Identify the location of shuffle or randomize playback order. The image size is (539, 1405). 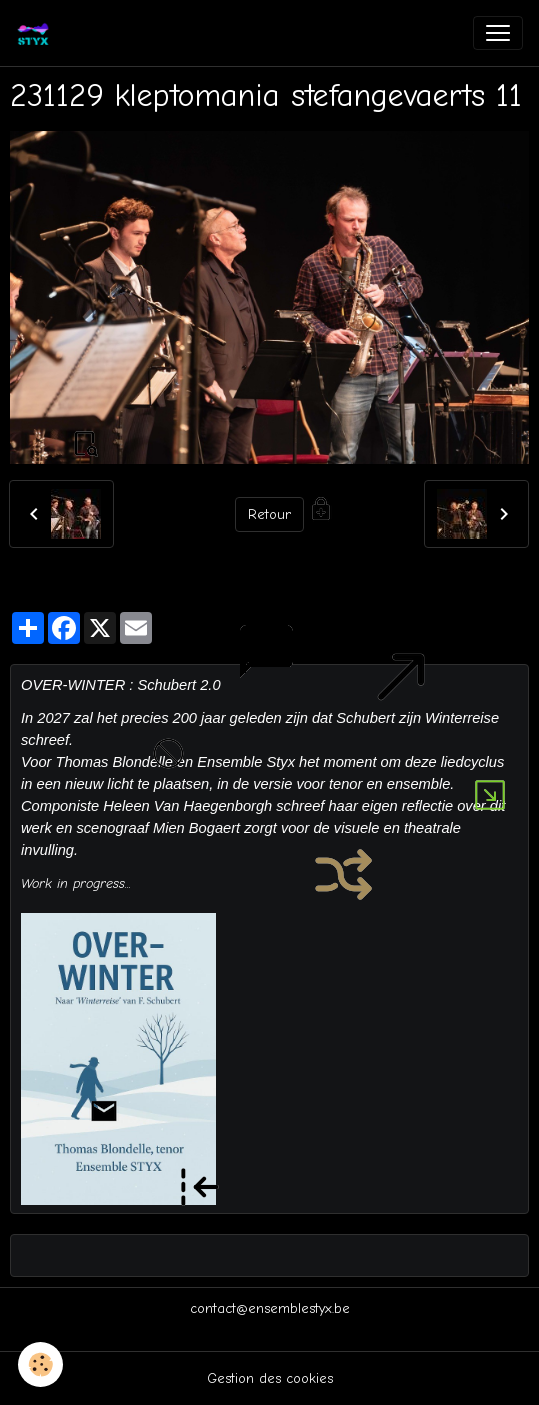
(343, 874).